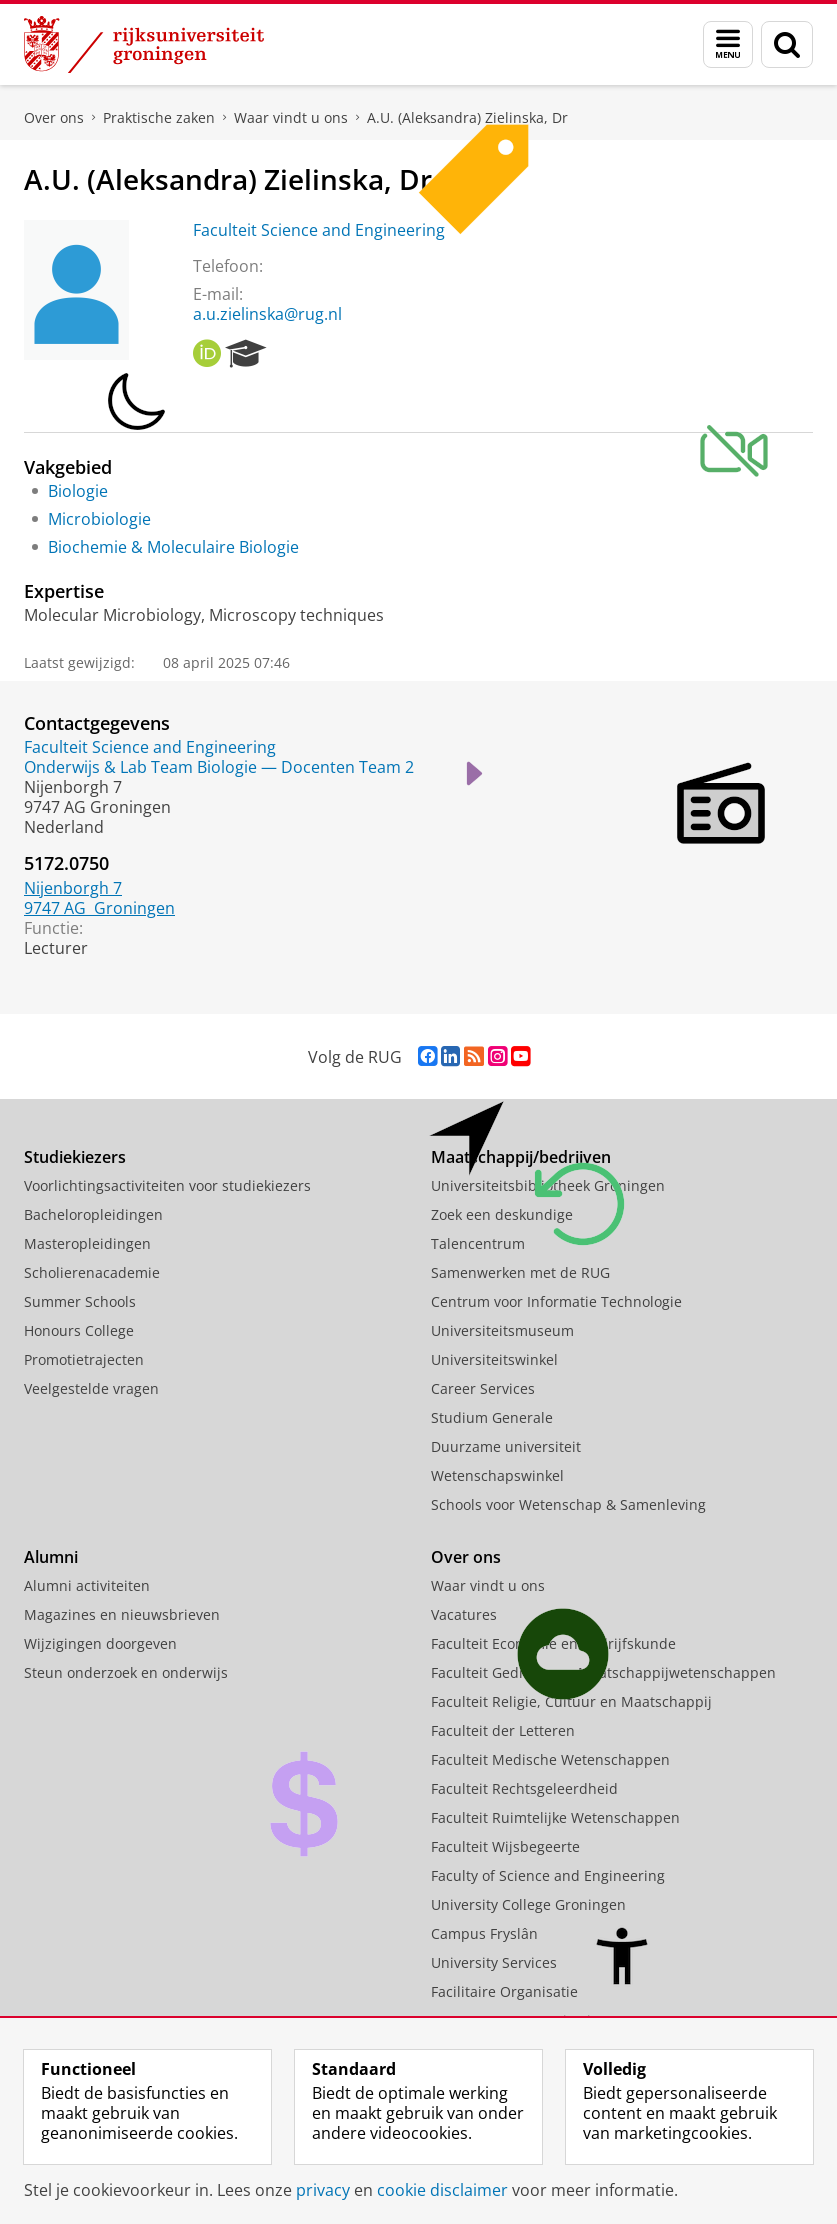 This screenshot has width=837, height=2224. I want to click on access cloud storage, so click(563, 1654).